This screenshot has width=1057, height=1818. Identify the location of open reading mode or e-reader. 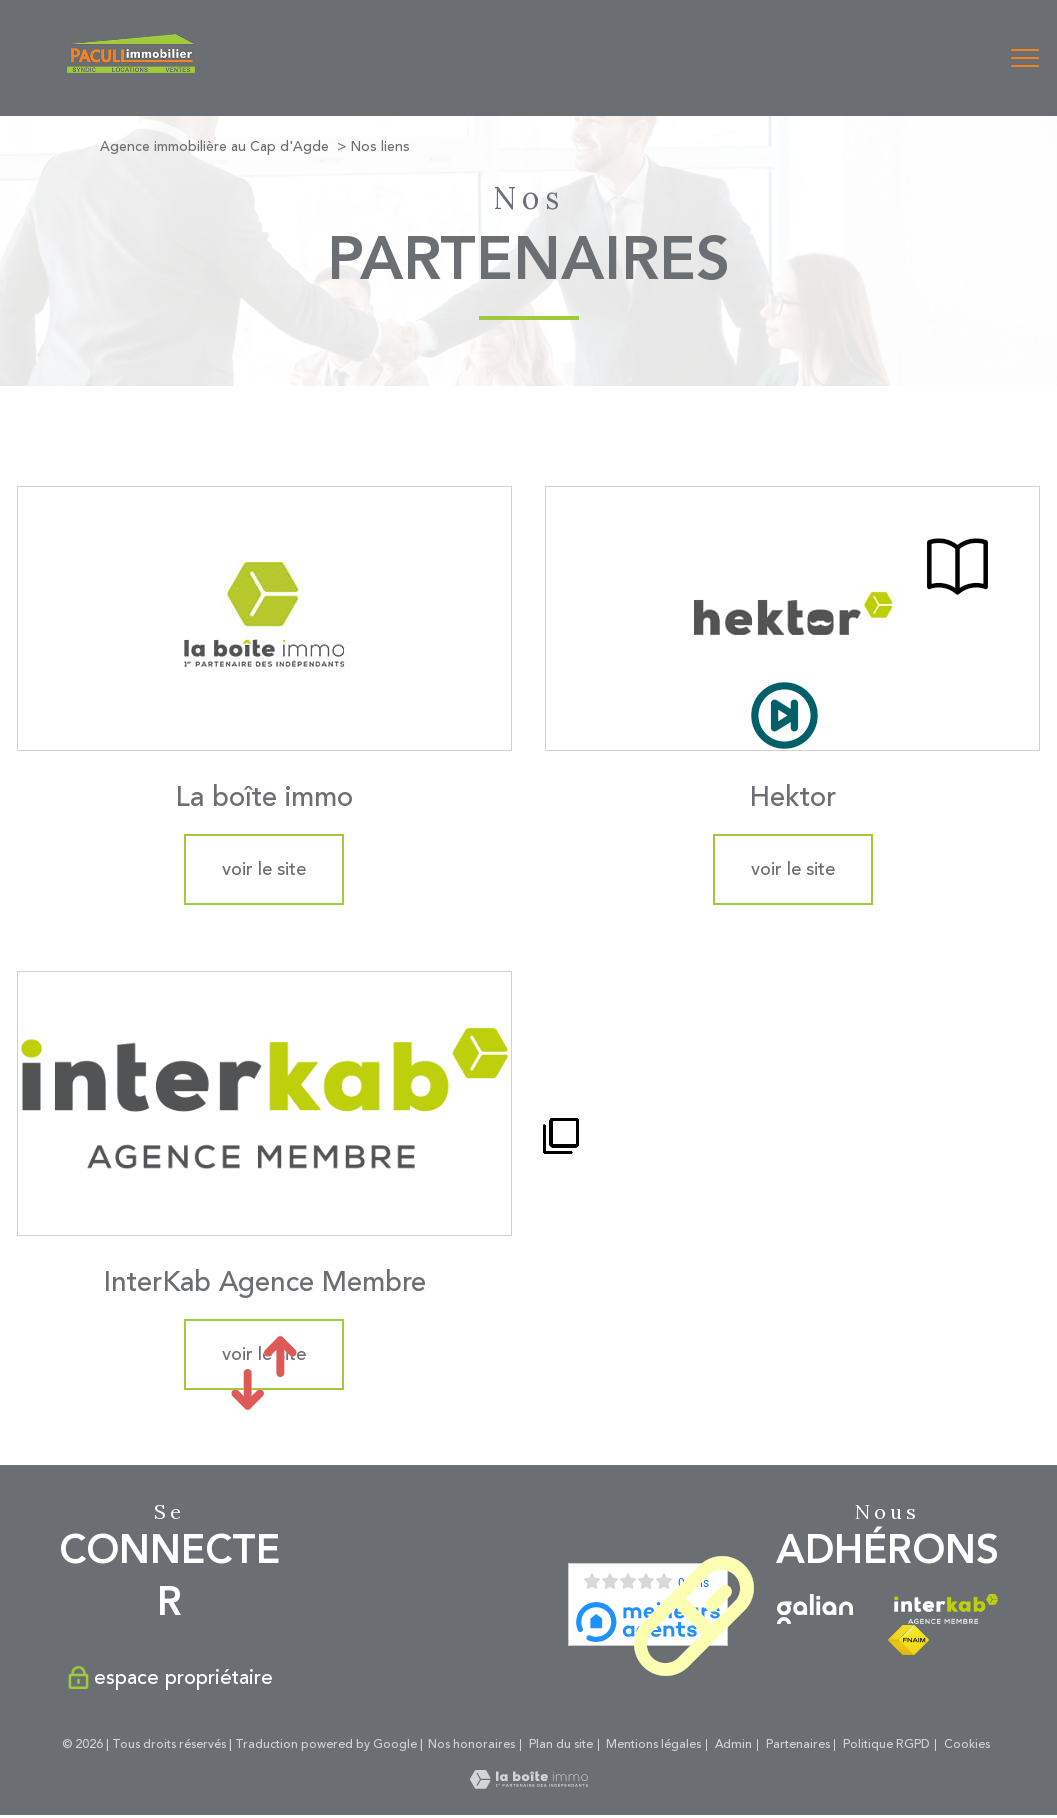
(957, 566).